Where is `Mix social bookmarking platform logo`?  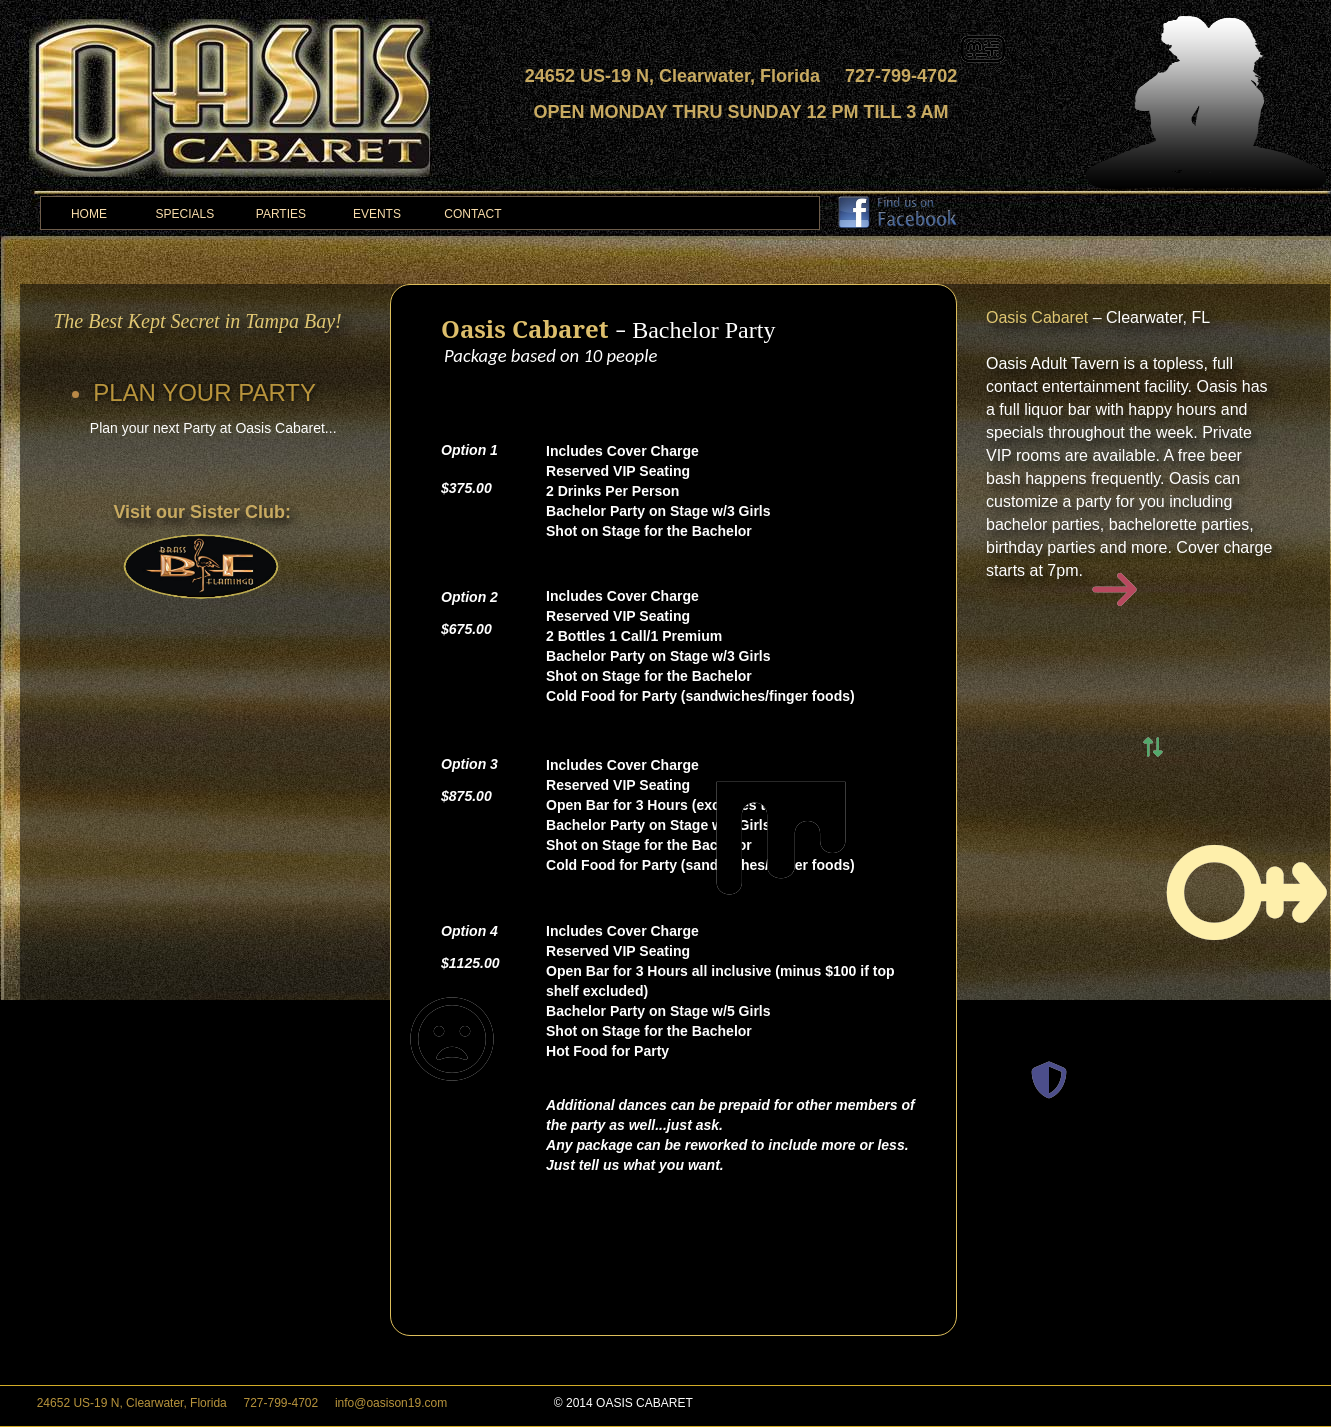 Mix social bookmarking platform logo is located at coordinates (781, 837).